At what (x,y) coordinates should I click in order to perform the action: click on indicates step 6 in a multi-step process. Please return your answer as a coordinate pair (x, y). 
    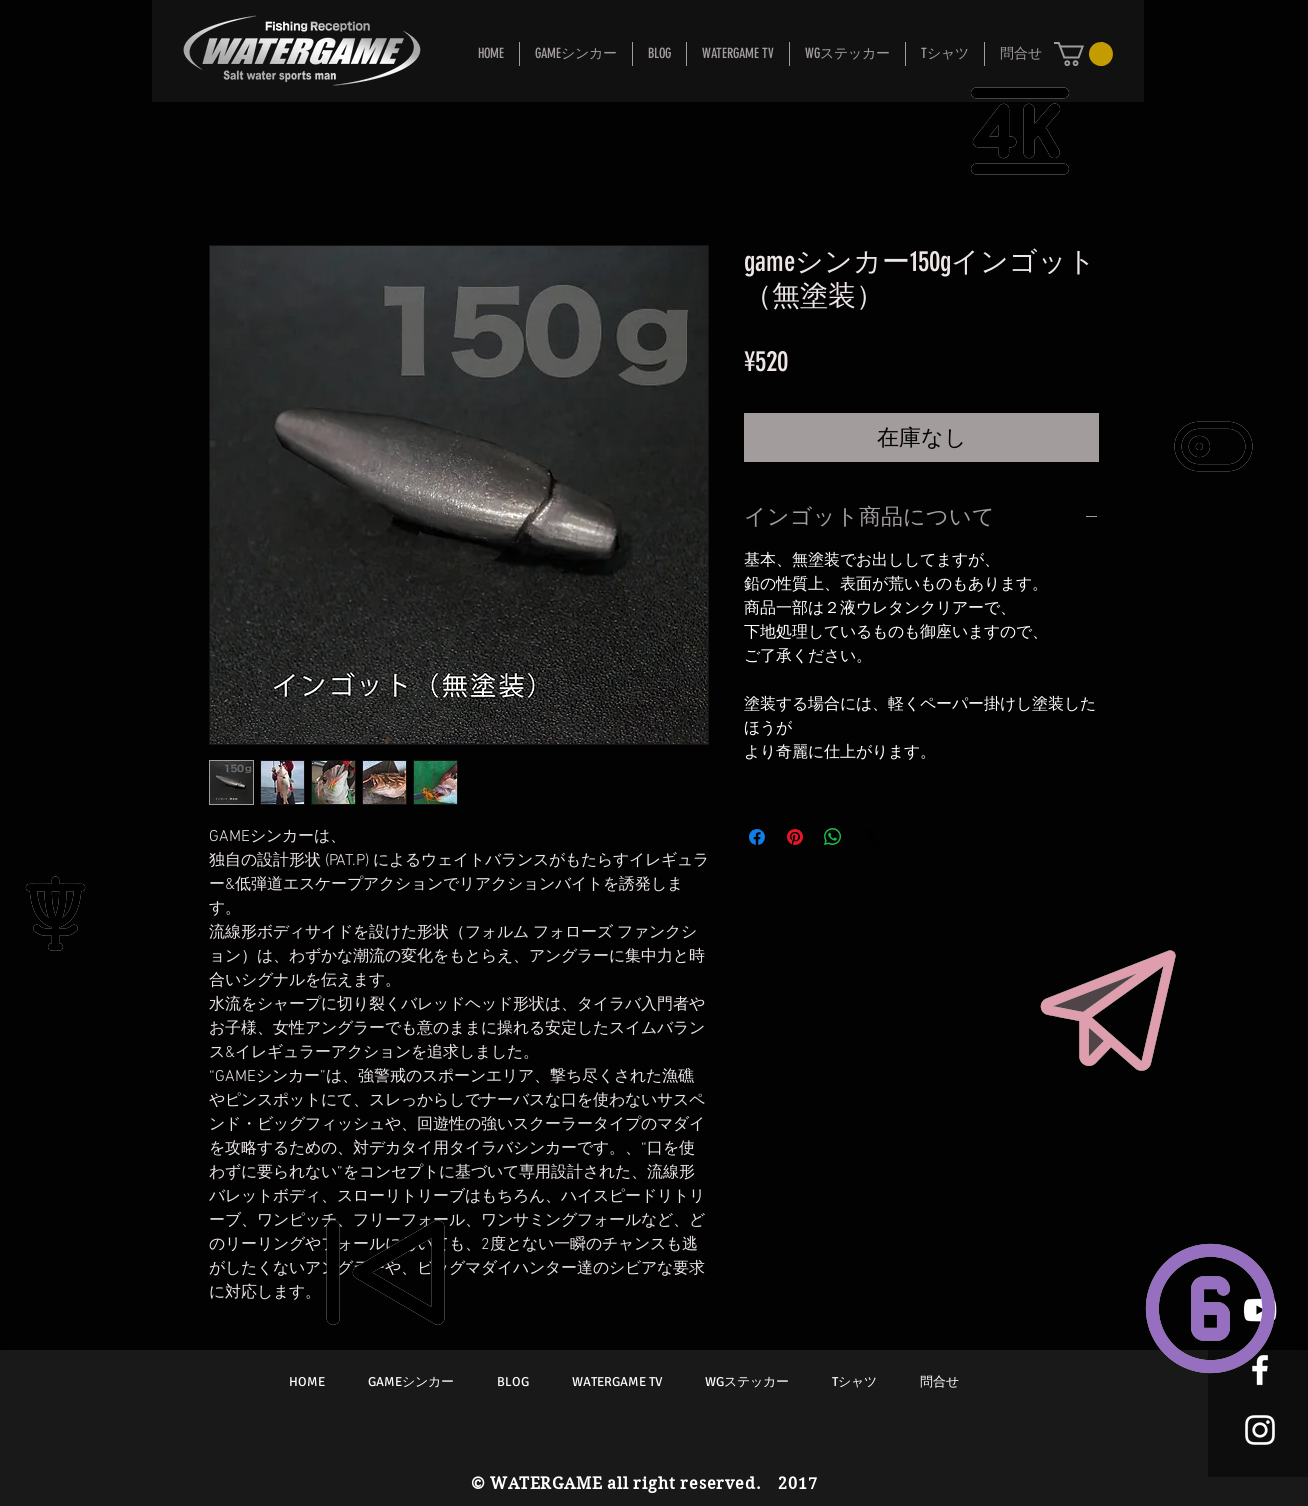
    Looking at the image, I should click on (1210, 1308).